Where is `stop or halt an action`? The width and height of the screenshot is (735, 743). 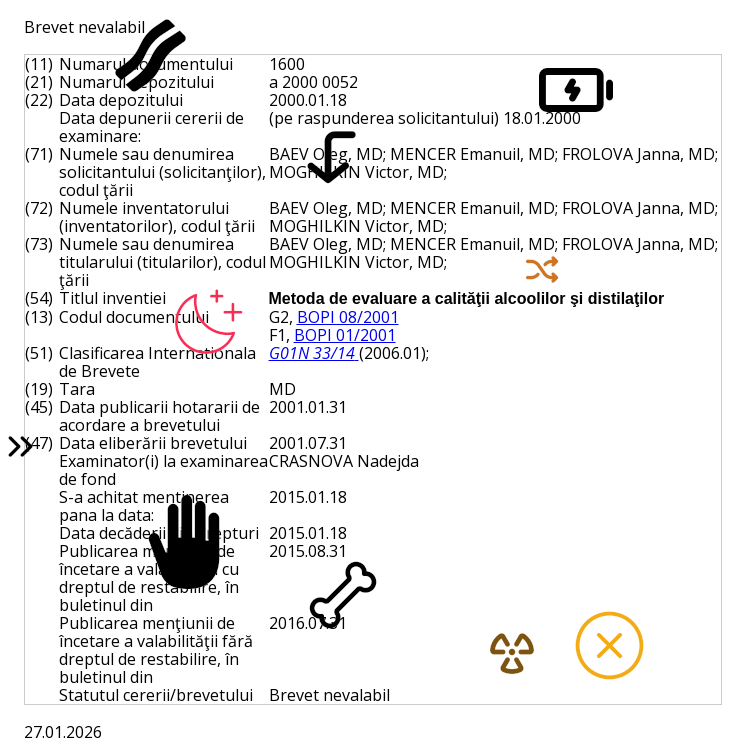
stop or halt an action is located at coordinates (184, 542).